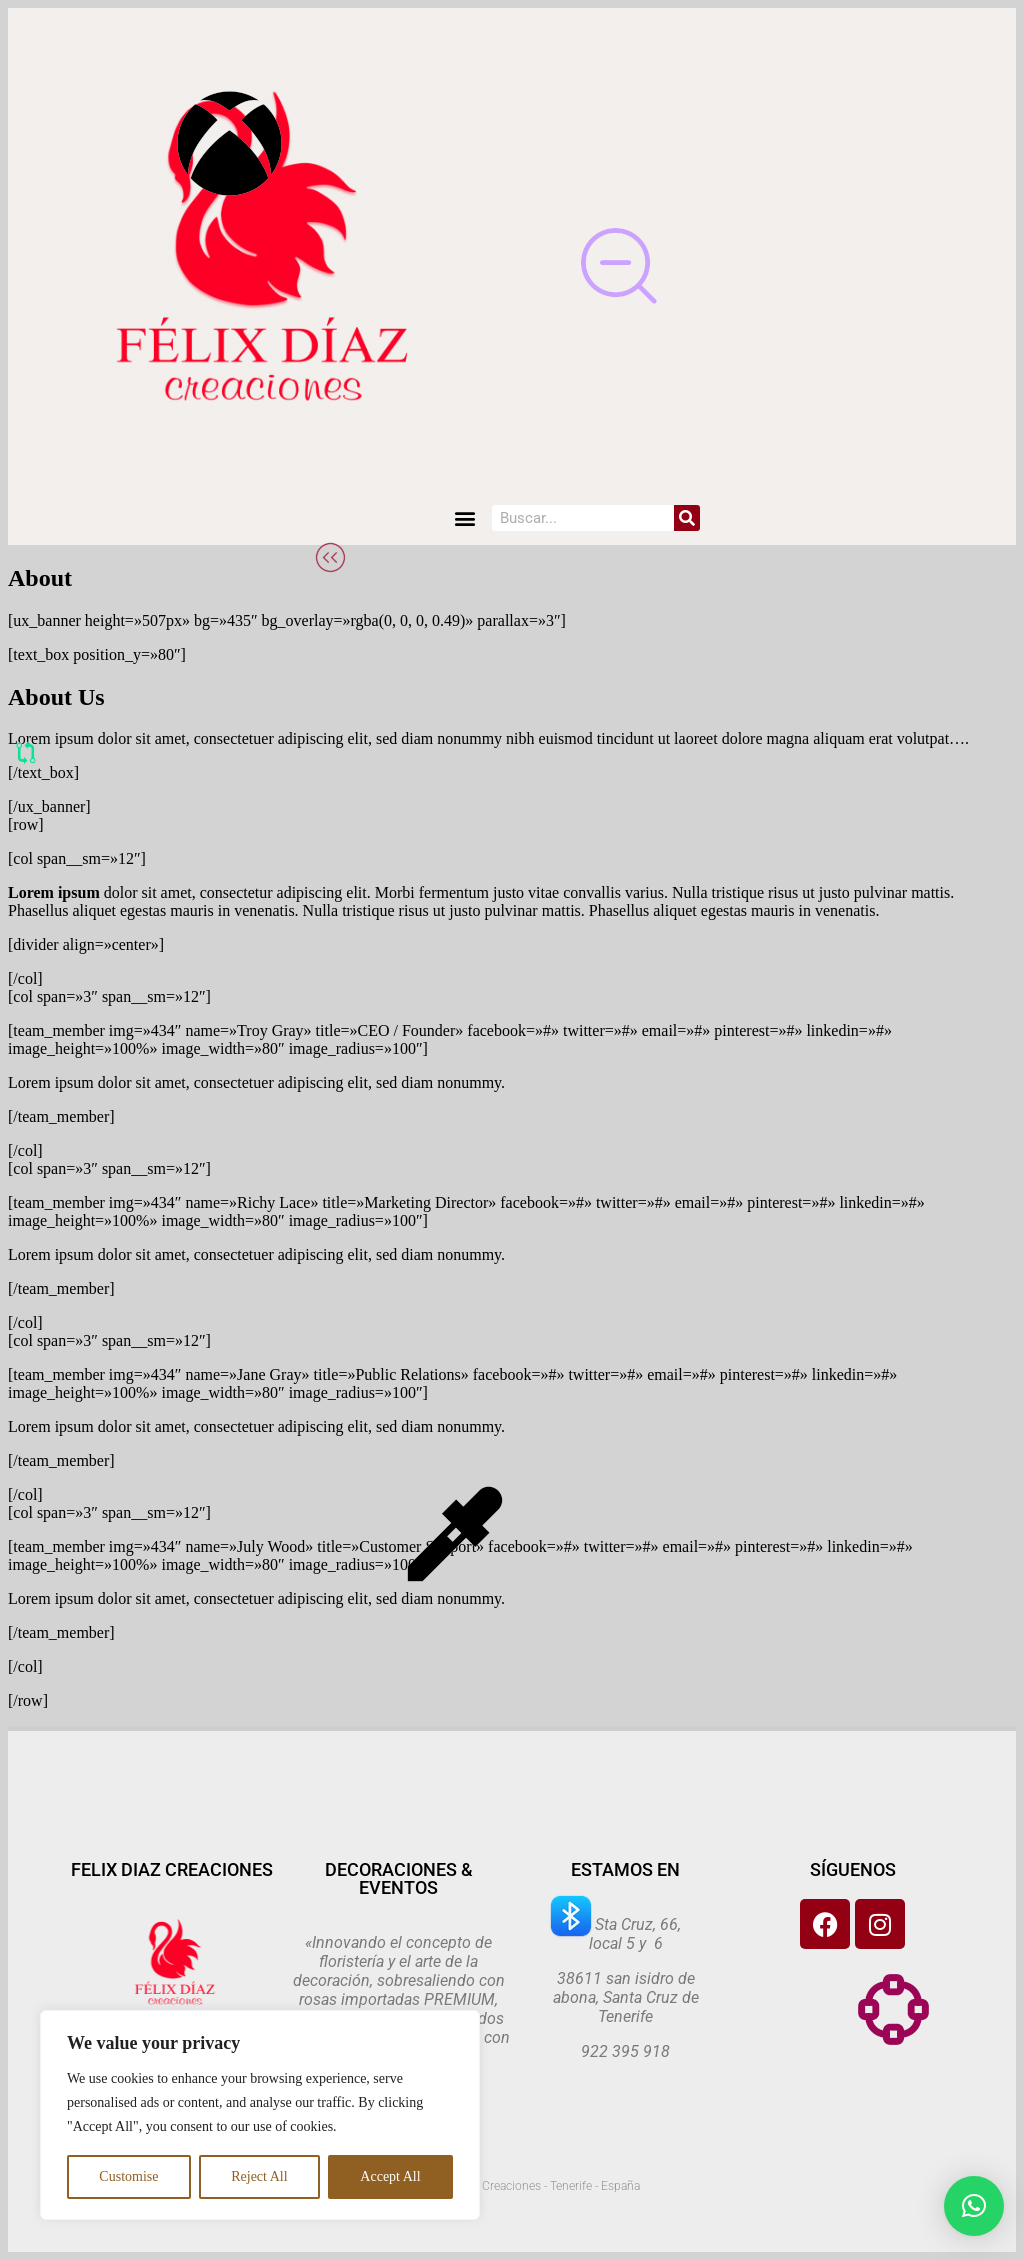 This screenshot has width=1024, height=2260. Describe the element at coordinates (620, 267) in the screenshot. I see `zoom out to see more content` at that location.